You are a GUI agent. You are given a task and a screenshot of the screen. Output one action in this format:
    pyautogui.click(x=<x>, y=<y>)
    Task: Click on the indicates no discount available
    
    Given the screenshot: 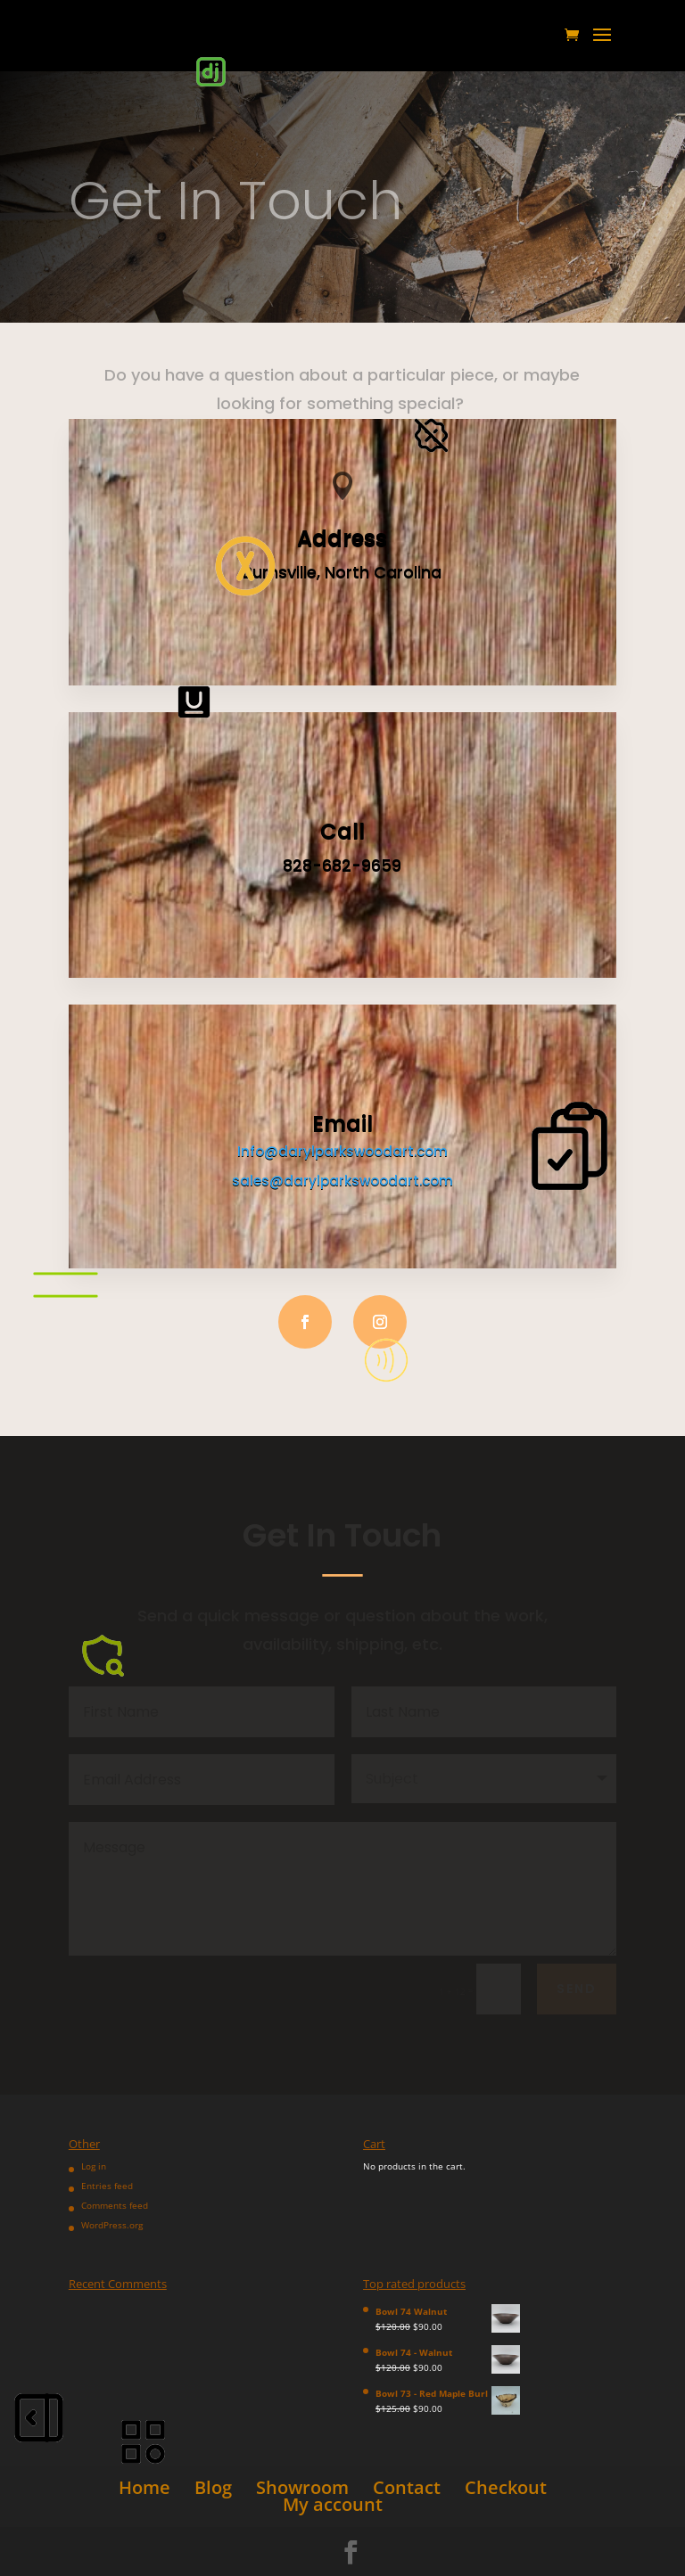 What is the action you would take?
    pyautogui.click(x=431, y=435)
    